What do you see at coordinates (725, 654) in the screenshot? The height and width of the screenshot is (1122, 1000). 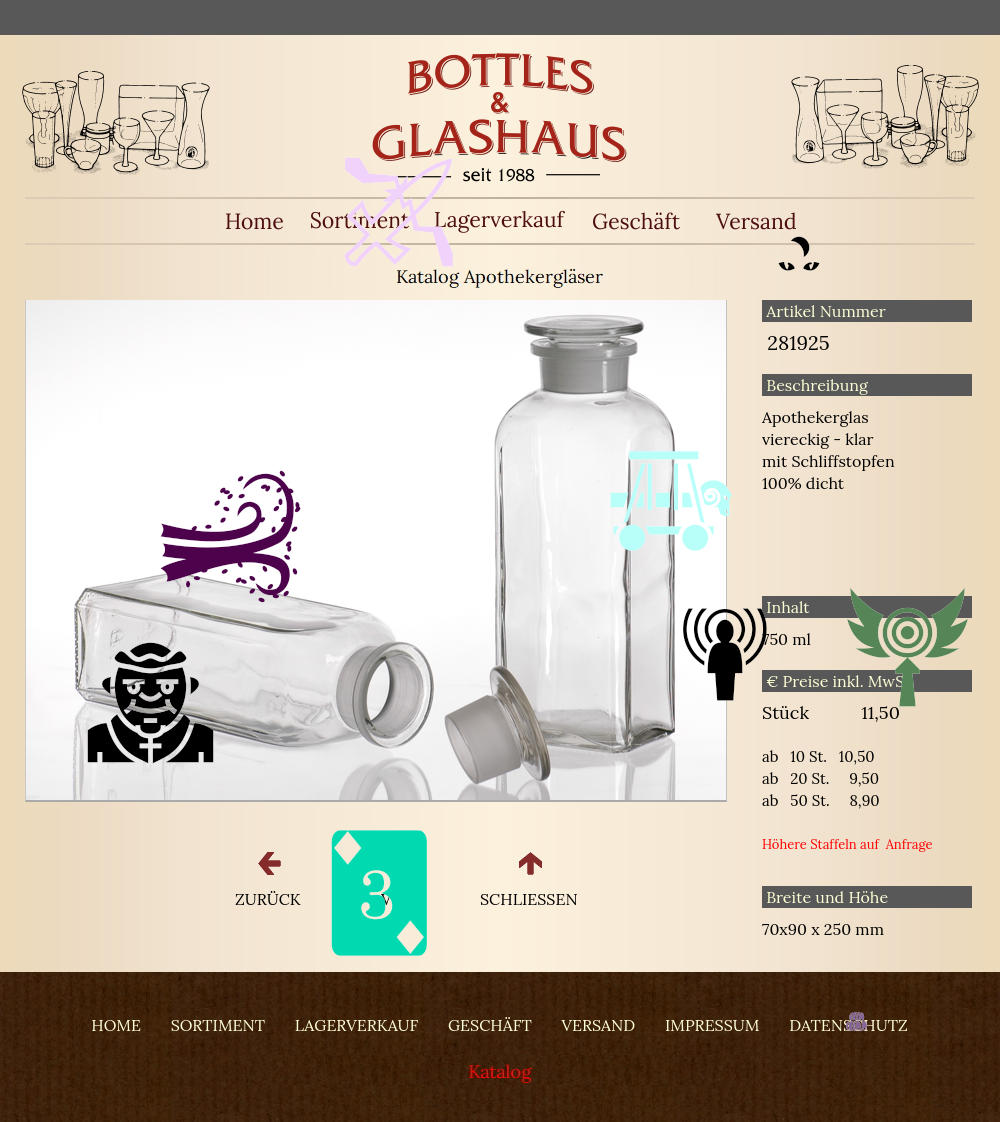 I see `indicates psychic or telepathic abilities active` at bounding box center [725, 654].